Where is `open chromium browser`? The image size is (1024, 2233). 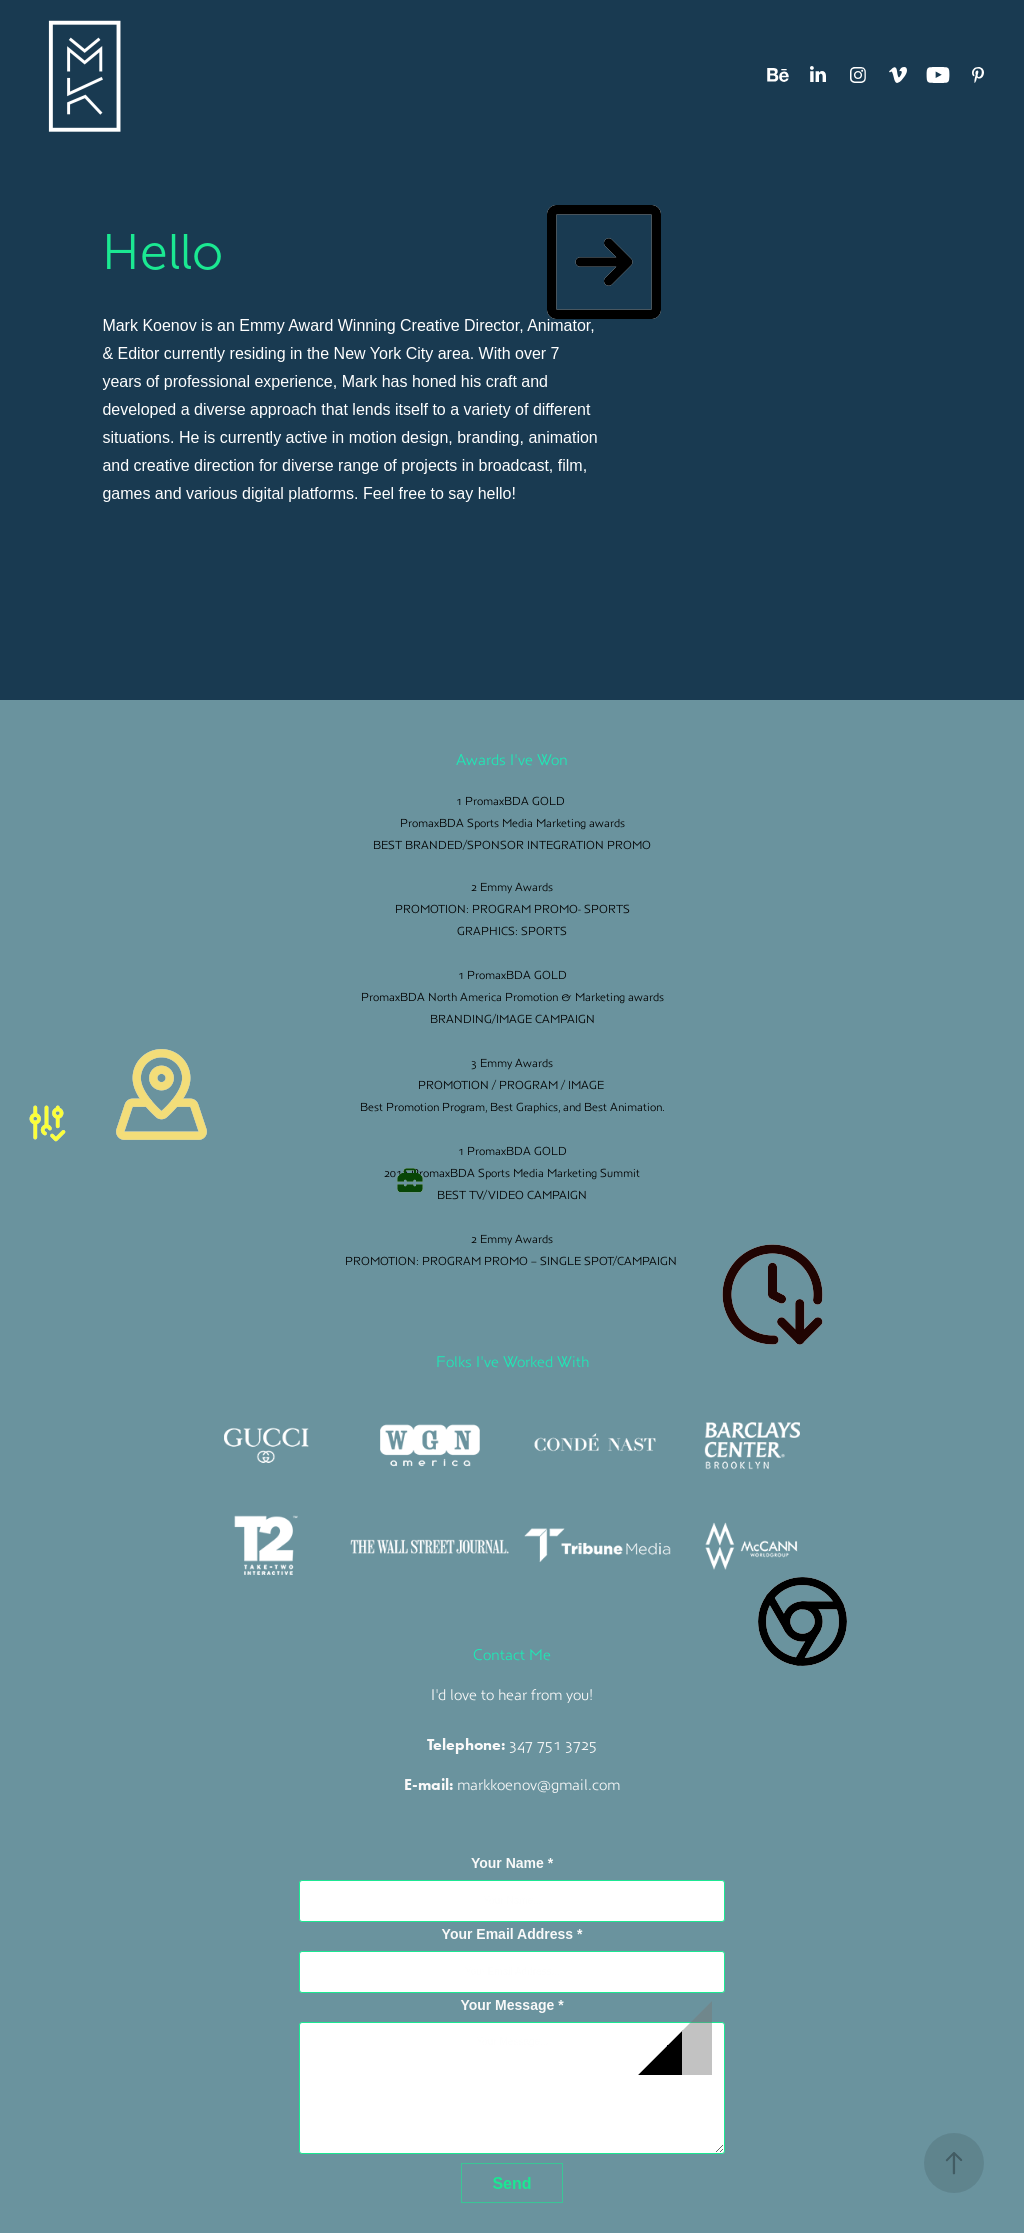
open chromium browser is located at coordinates (802, 1621).